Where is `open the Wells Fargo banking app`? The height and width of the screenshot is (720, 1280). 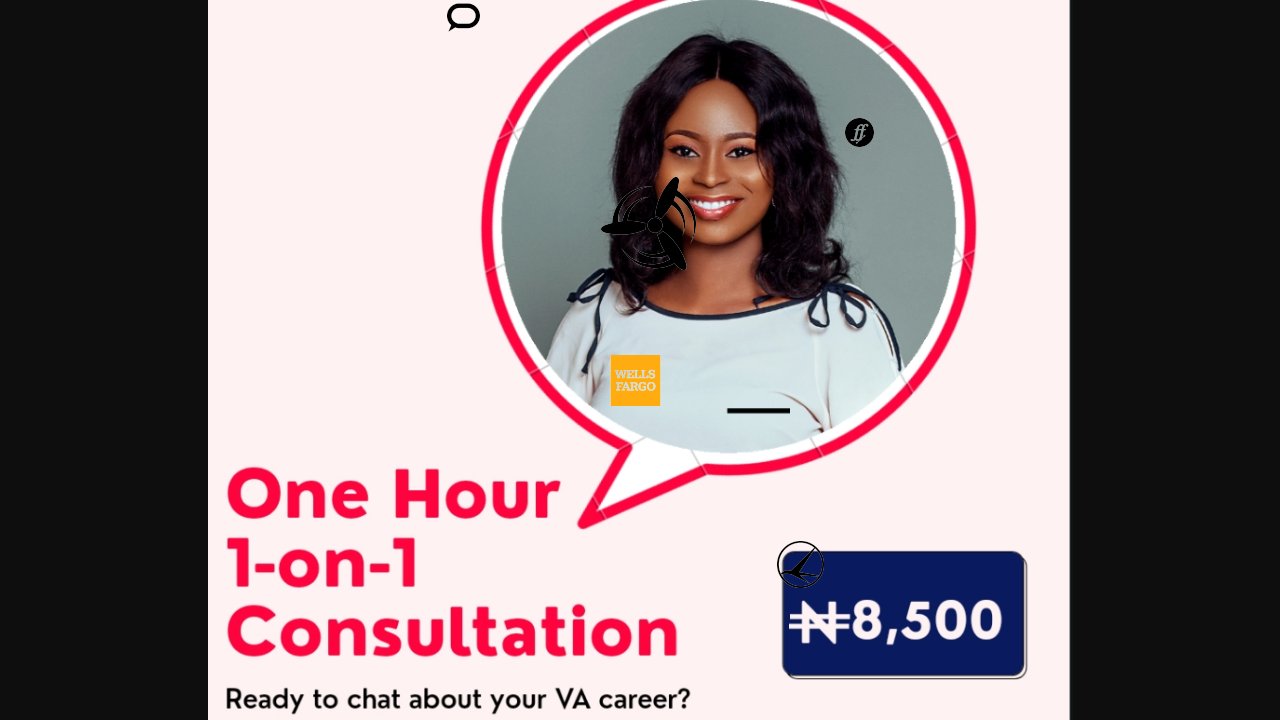 open the Wells Fargo banking app is located at coordinates (635, 380).